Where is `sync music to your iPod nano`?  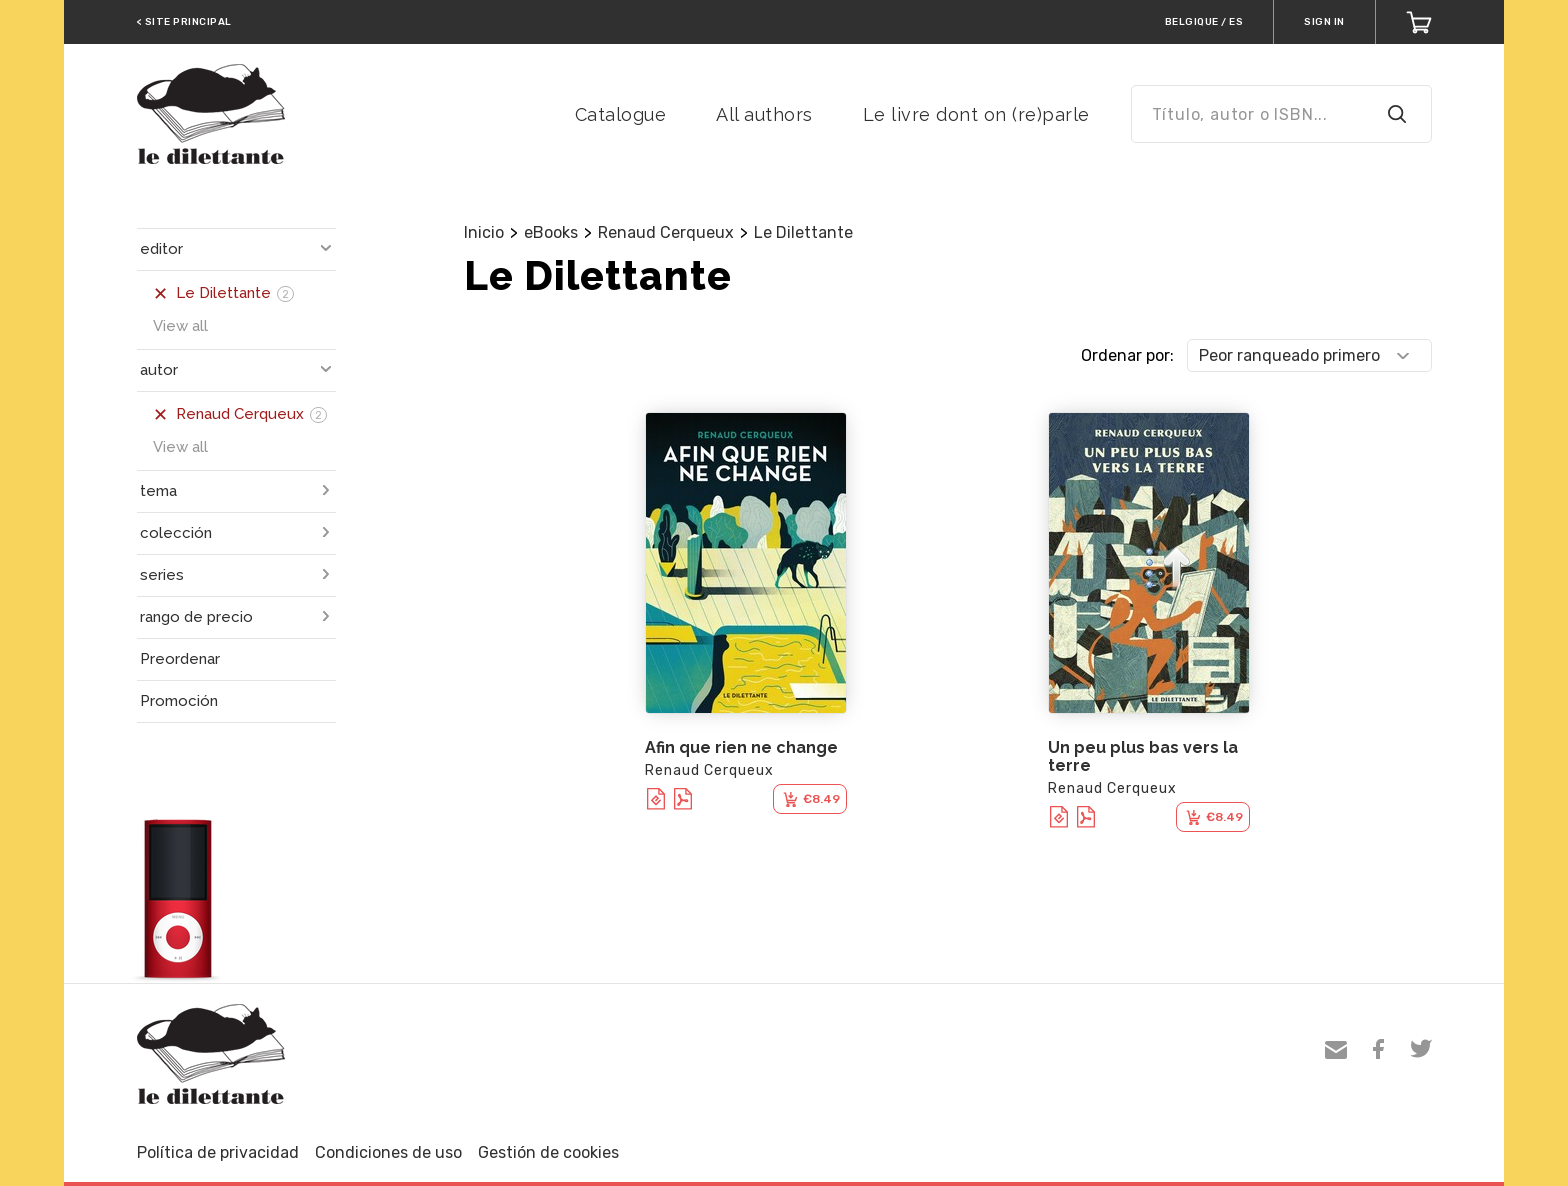 sync music to your iPod nano is located at coordinates (177, 901).